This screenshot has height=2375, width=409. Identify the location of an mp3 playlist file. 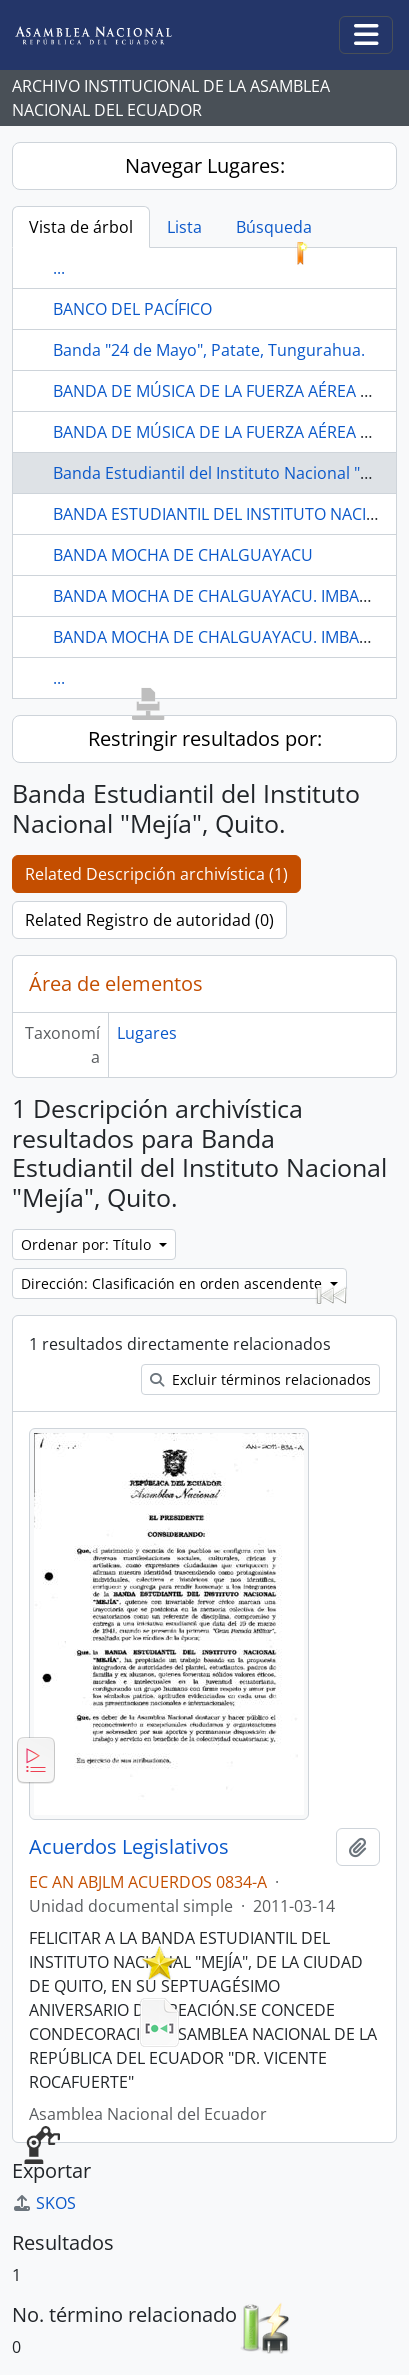
(36, 1760).